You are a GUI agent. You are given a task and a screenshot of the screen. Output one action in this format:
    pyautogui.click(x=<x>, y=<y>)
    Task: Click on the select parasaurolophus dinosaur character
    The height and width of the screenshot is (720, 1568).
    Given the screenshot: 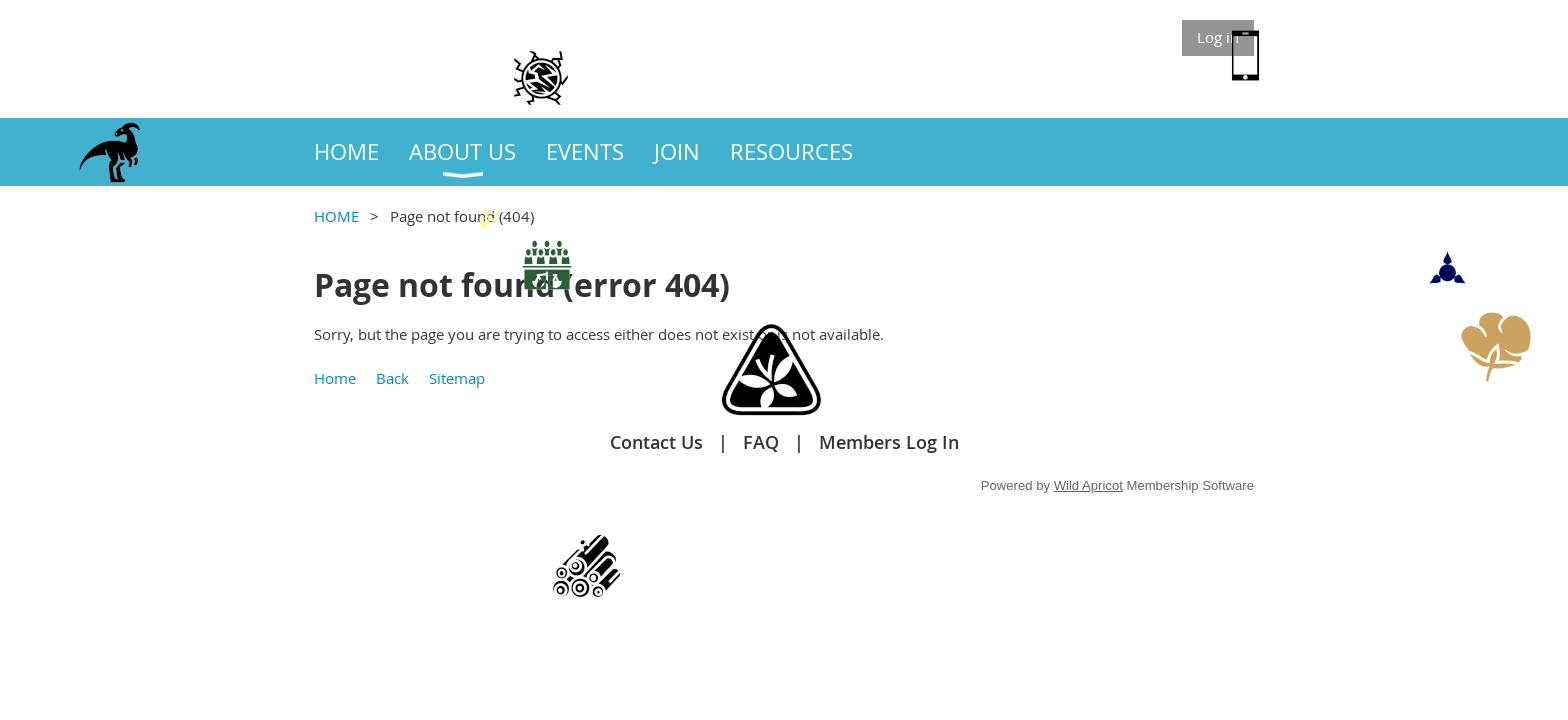 What is the action you would take?
    pyautogui.click(x=110, y=153)
    